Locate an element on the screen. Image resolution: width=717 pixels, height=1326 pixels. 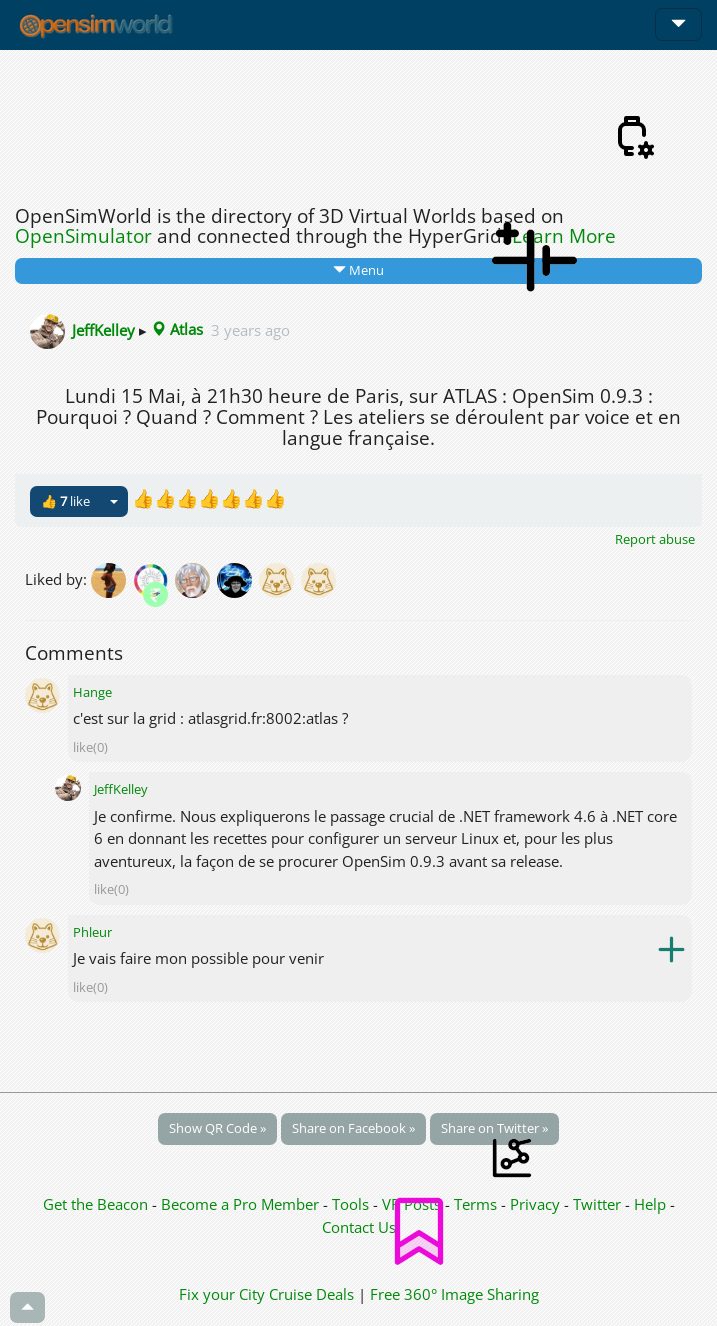
add a new item is located at coordinates (671, 949).